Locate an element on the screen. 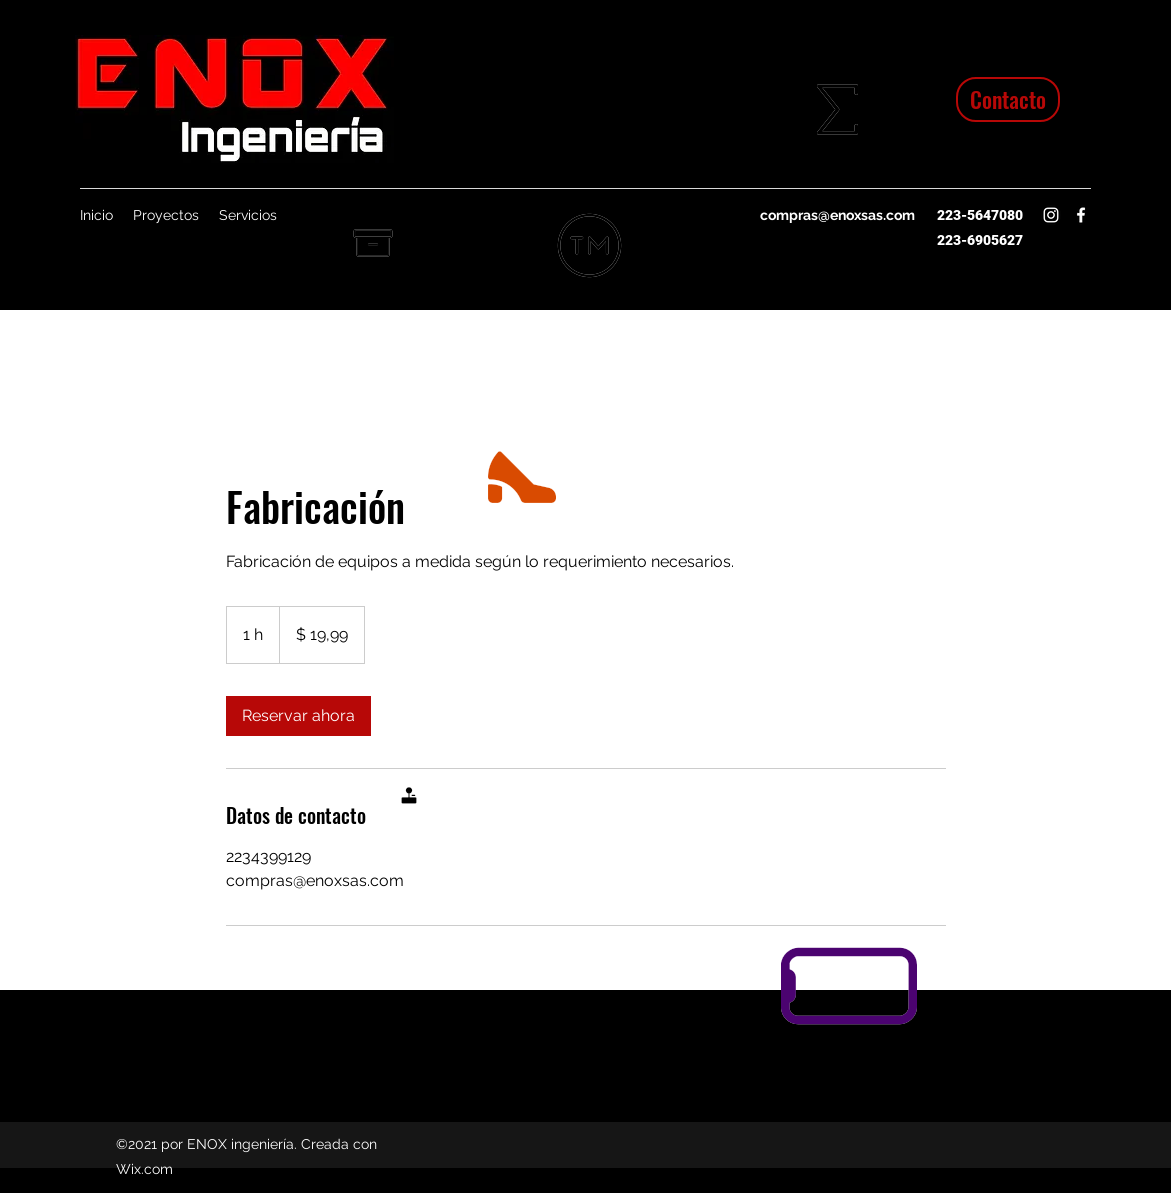 Image resolution: width=1171 pixels, height=1193 pixels. rotate device to landscape mode is located at coordinates (849, 986).